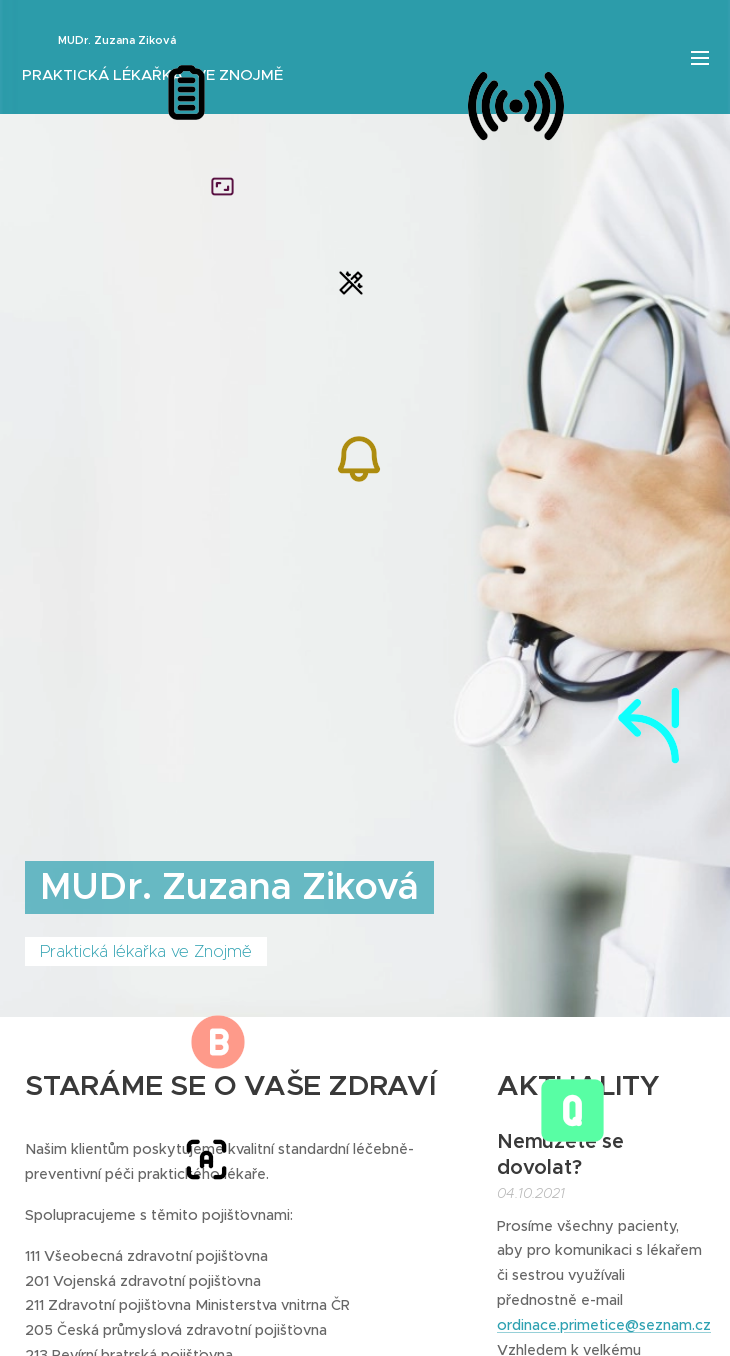 The width and height of the screenshot is (730, 1356). What do you see at coordinates (359, 459) in the screenshot?
I see `view notifications` at bounding box center [359, 459].